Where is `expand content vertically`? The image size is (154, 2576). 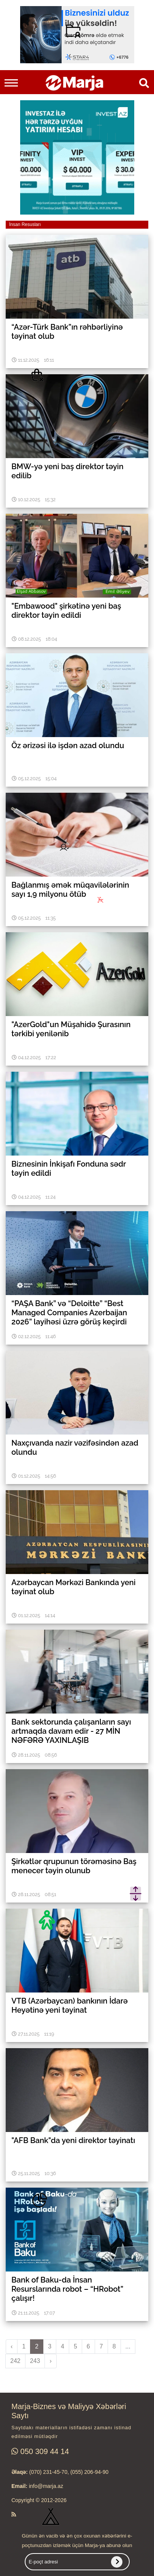
expand content vertically is located at coordinates (135, 1893).